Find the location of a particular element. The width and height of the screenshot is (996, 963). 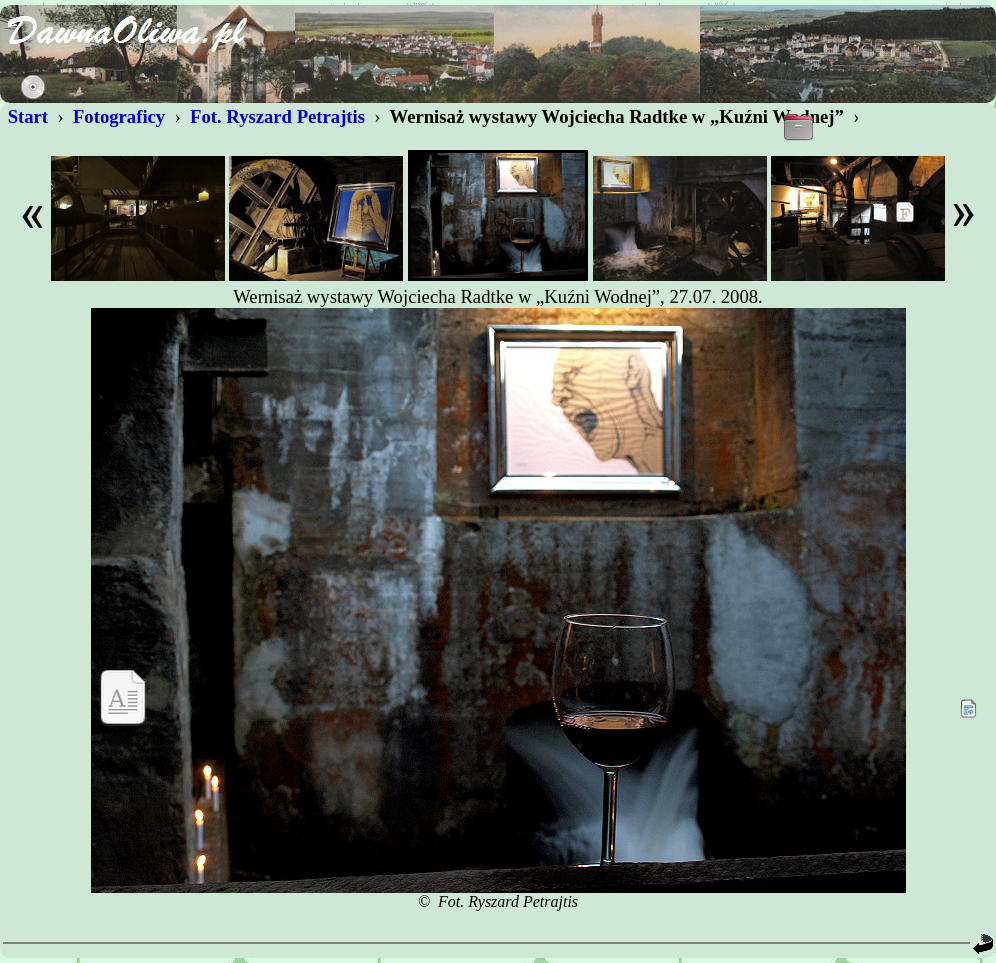

open the file manager application is located at coordinates (798, 126).